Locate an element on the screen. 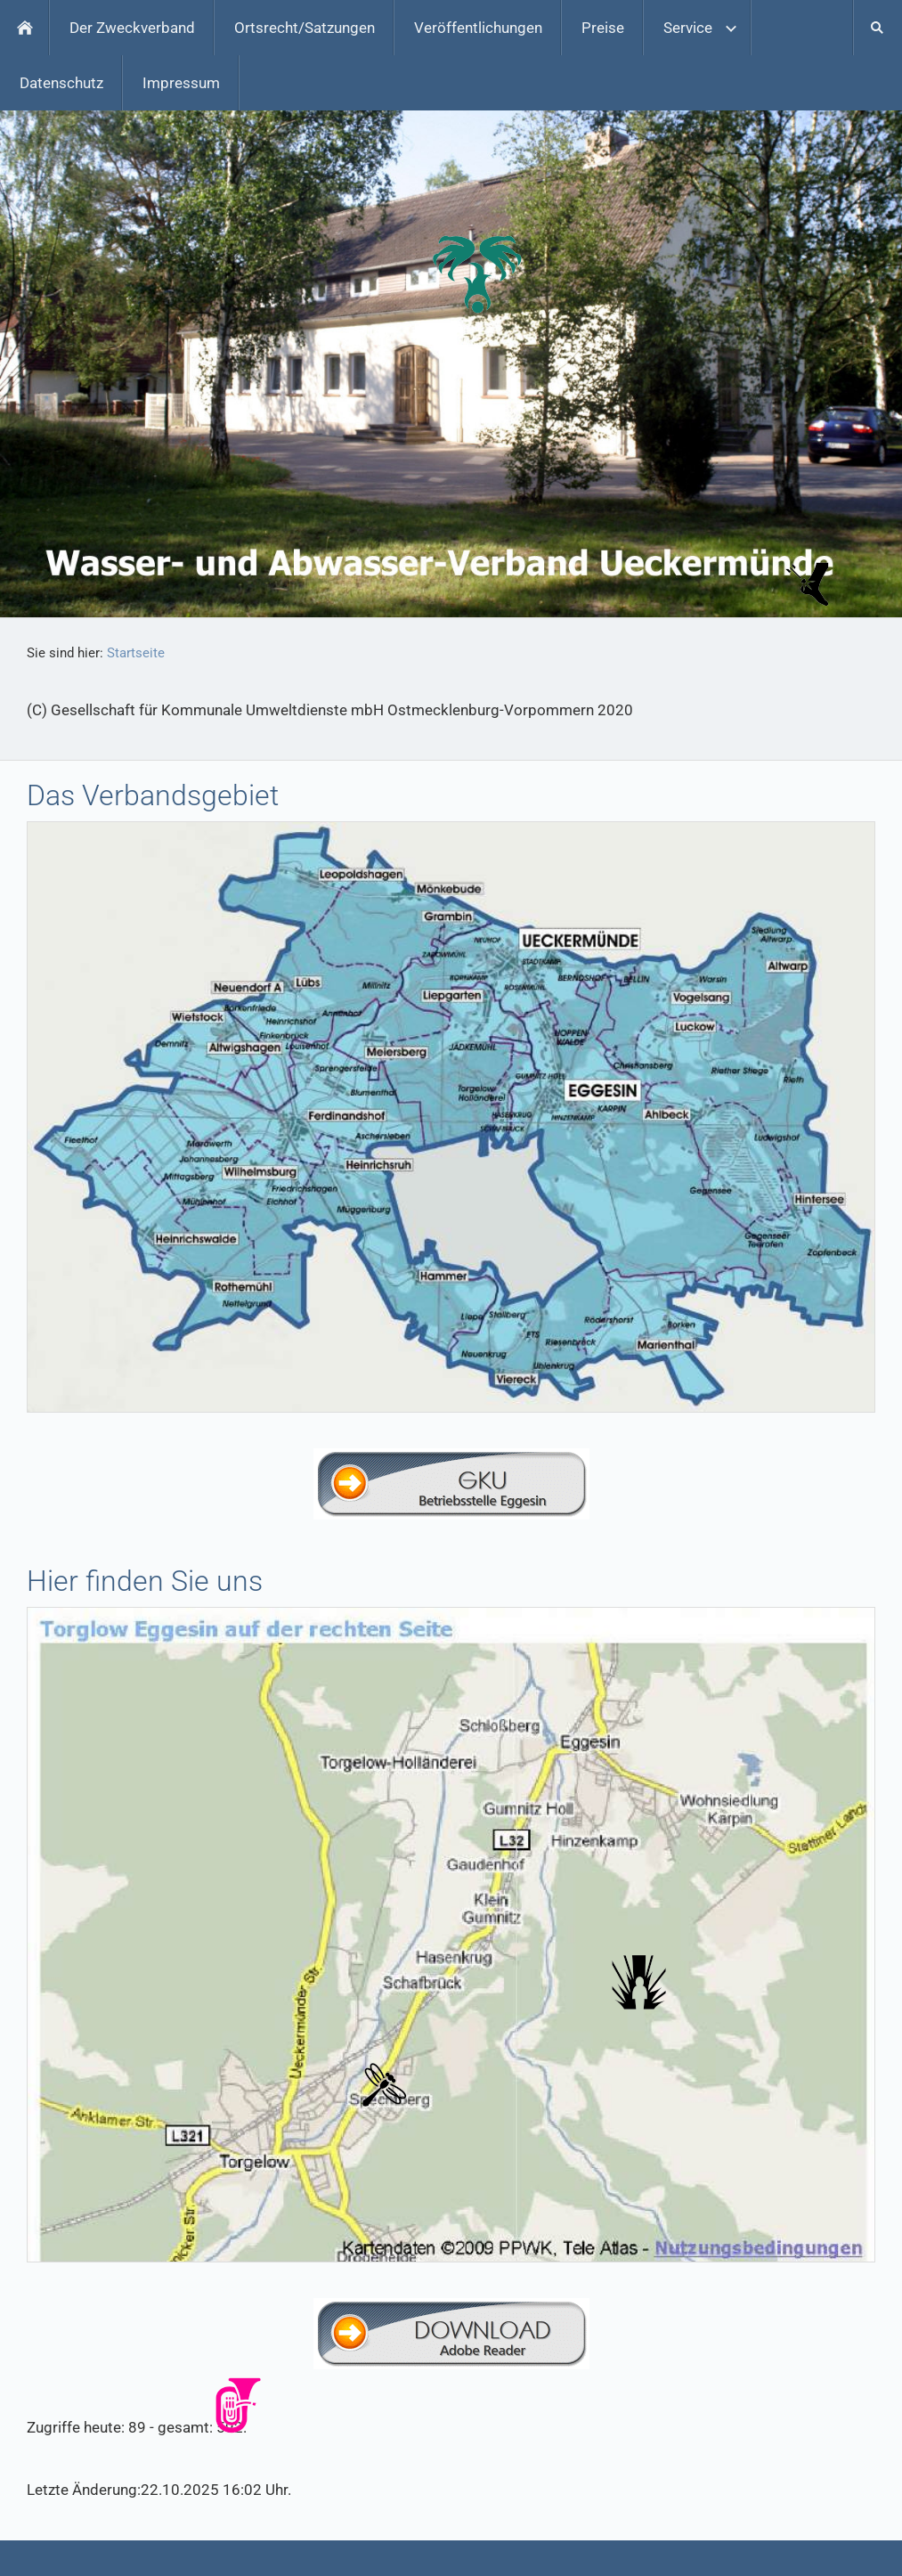  activate critical hit or deadly strike ability is located at coordinates (638, 1982).